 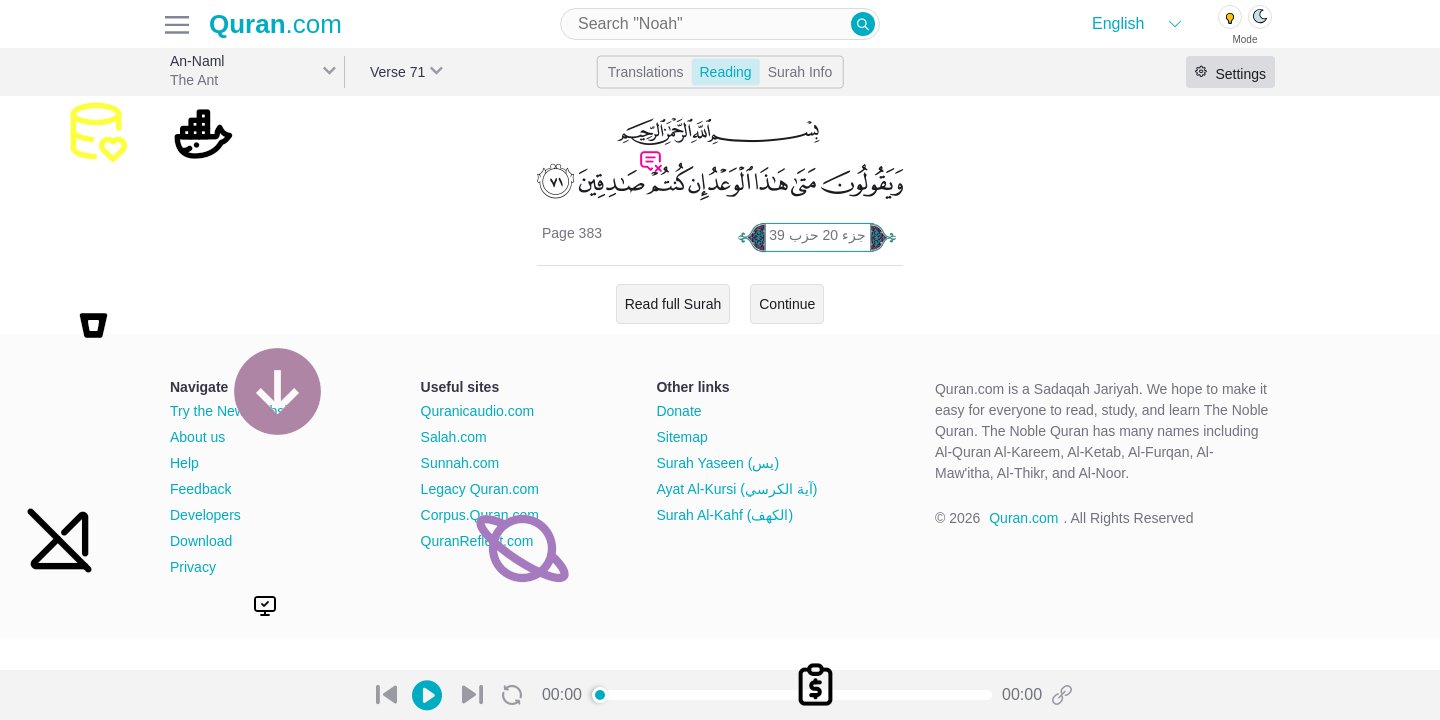 What do you see at coordinates (59, 540) in the screenshot?
I see `no cellular signal available` at bounding box center [59, 540].